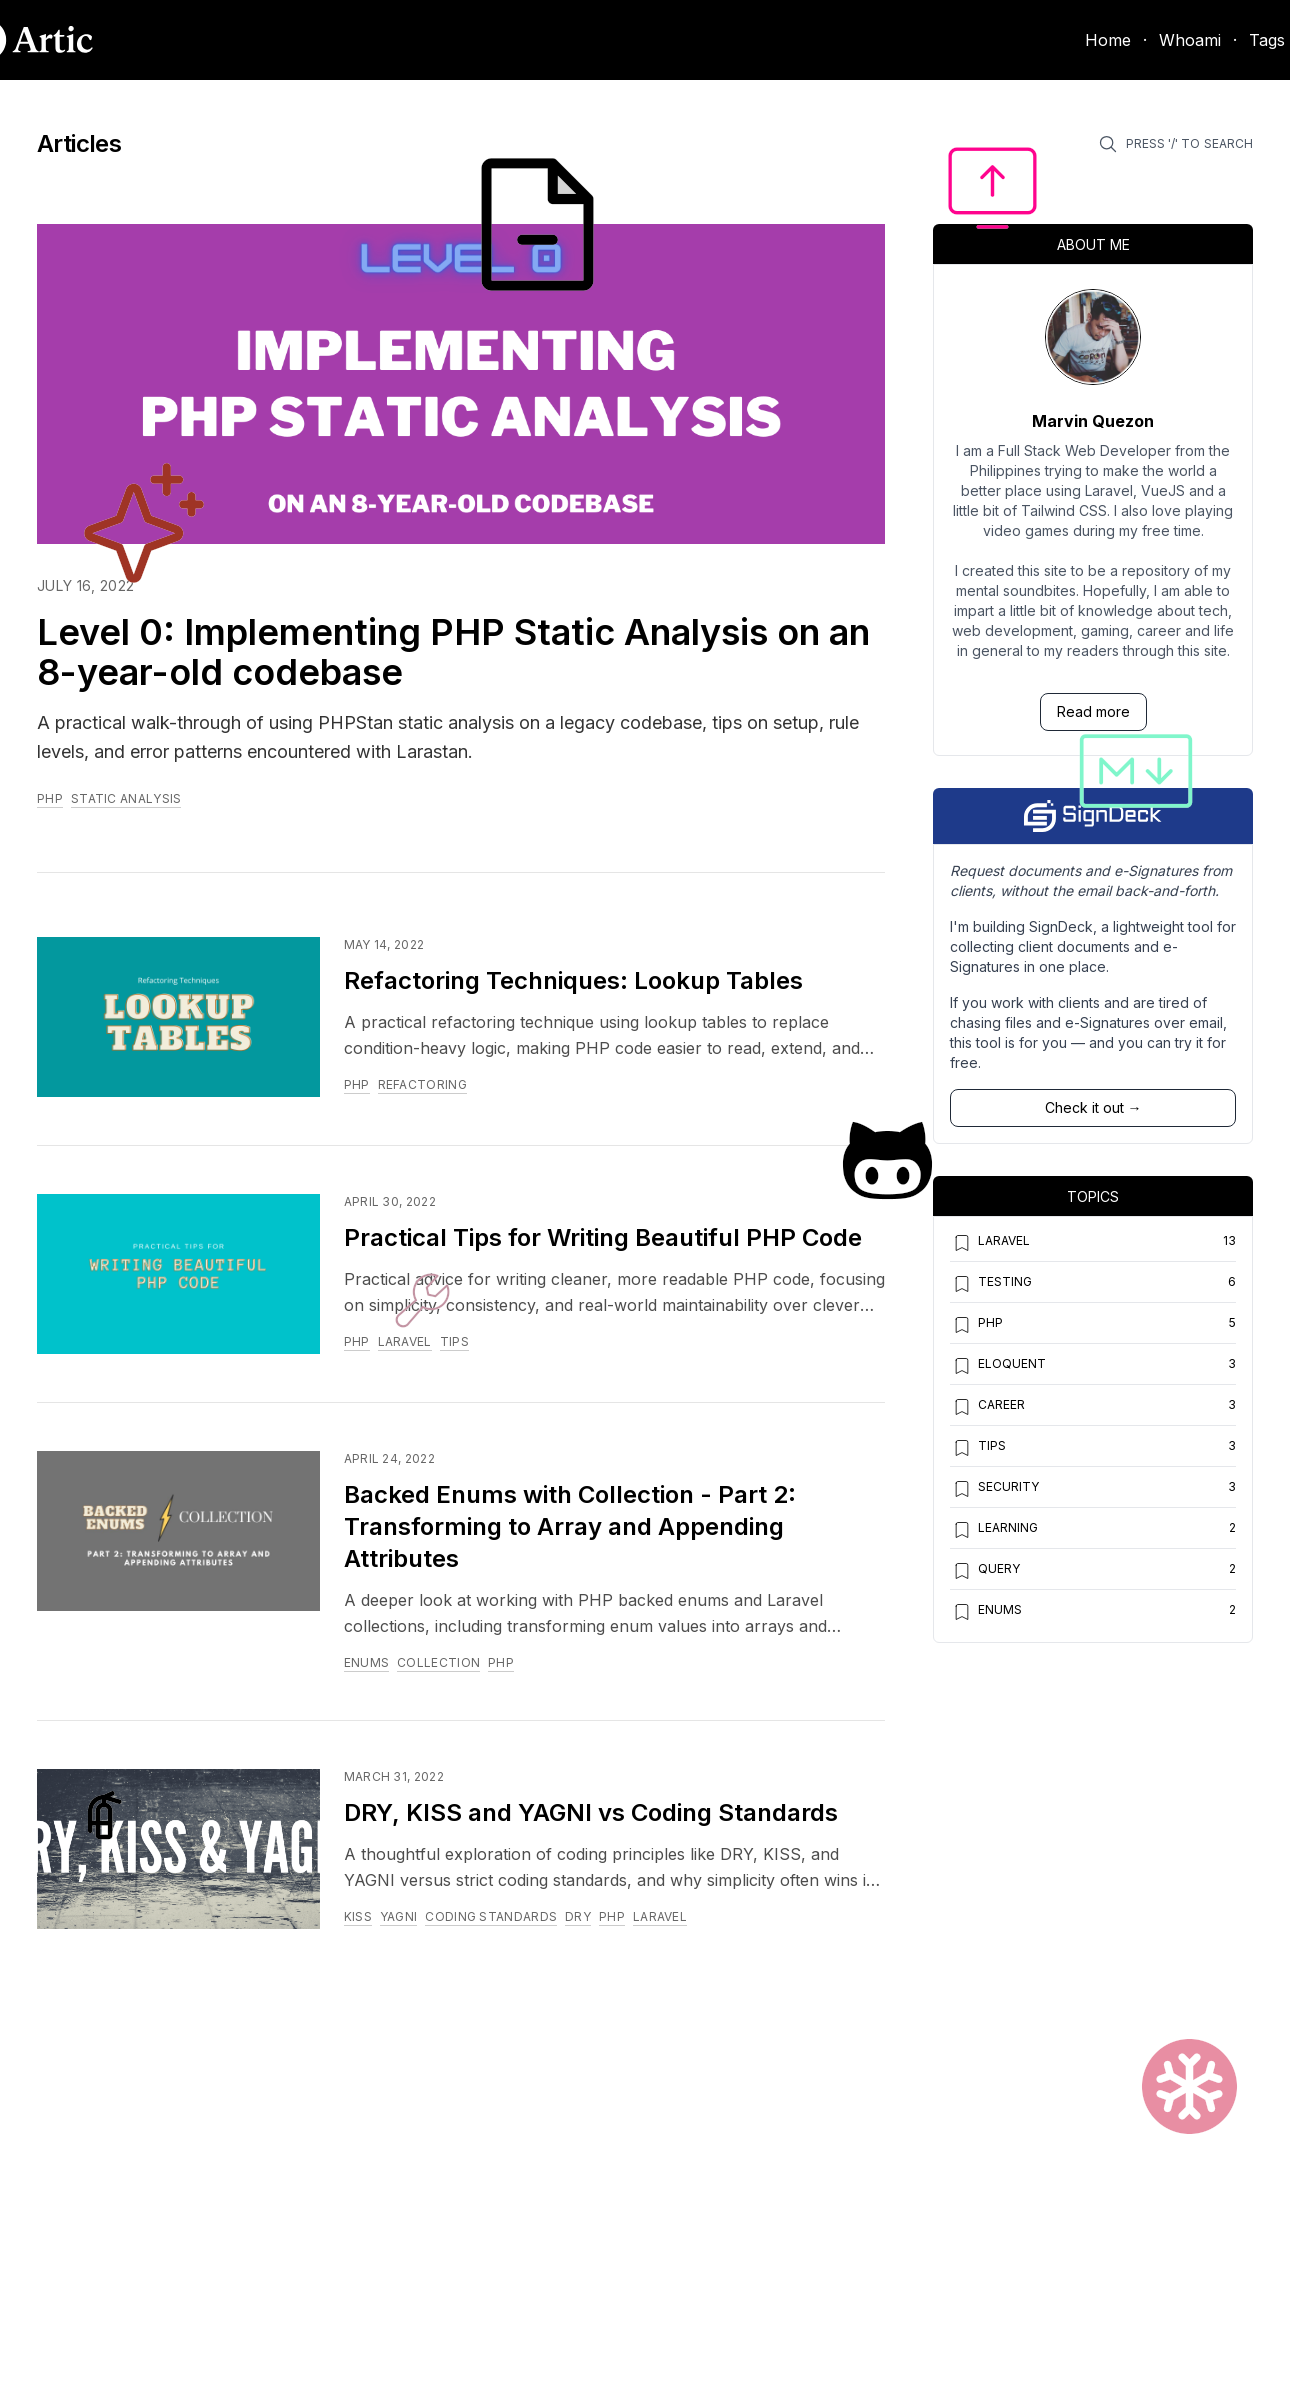 The image size is (1290, 2381). What do you see at coordinates (422, 1300) in the screenshot?
I see `access settings or configuration options` at bounding box center [422, 1300].